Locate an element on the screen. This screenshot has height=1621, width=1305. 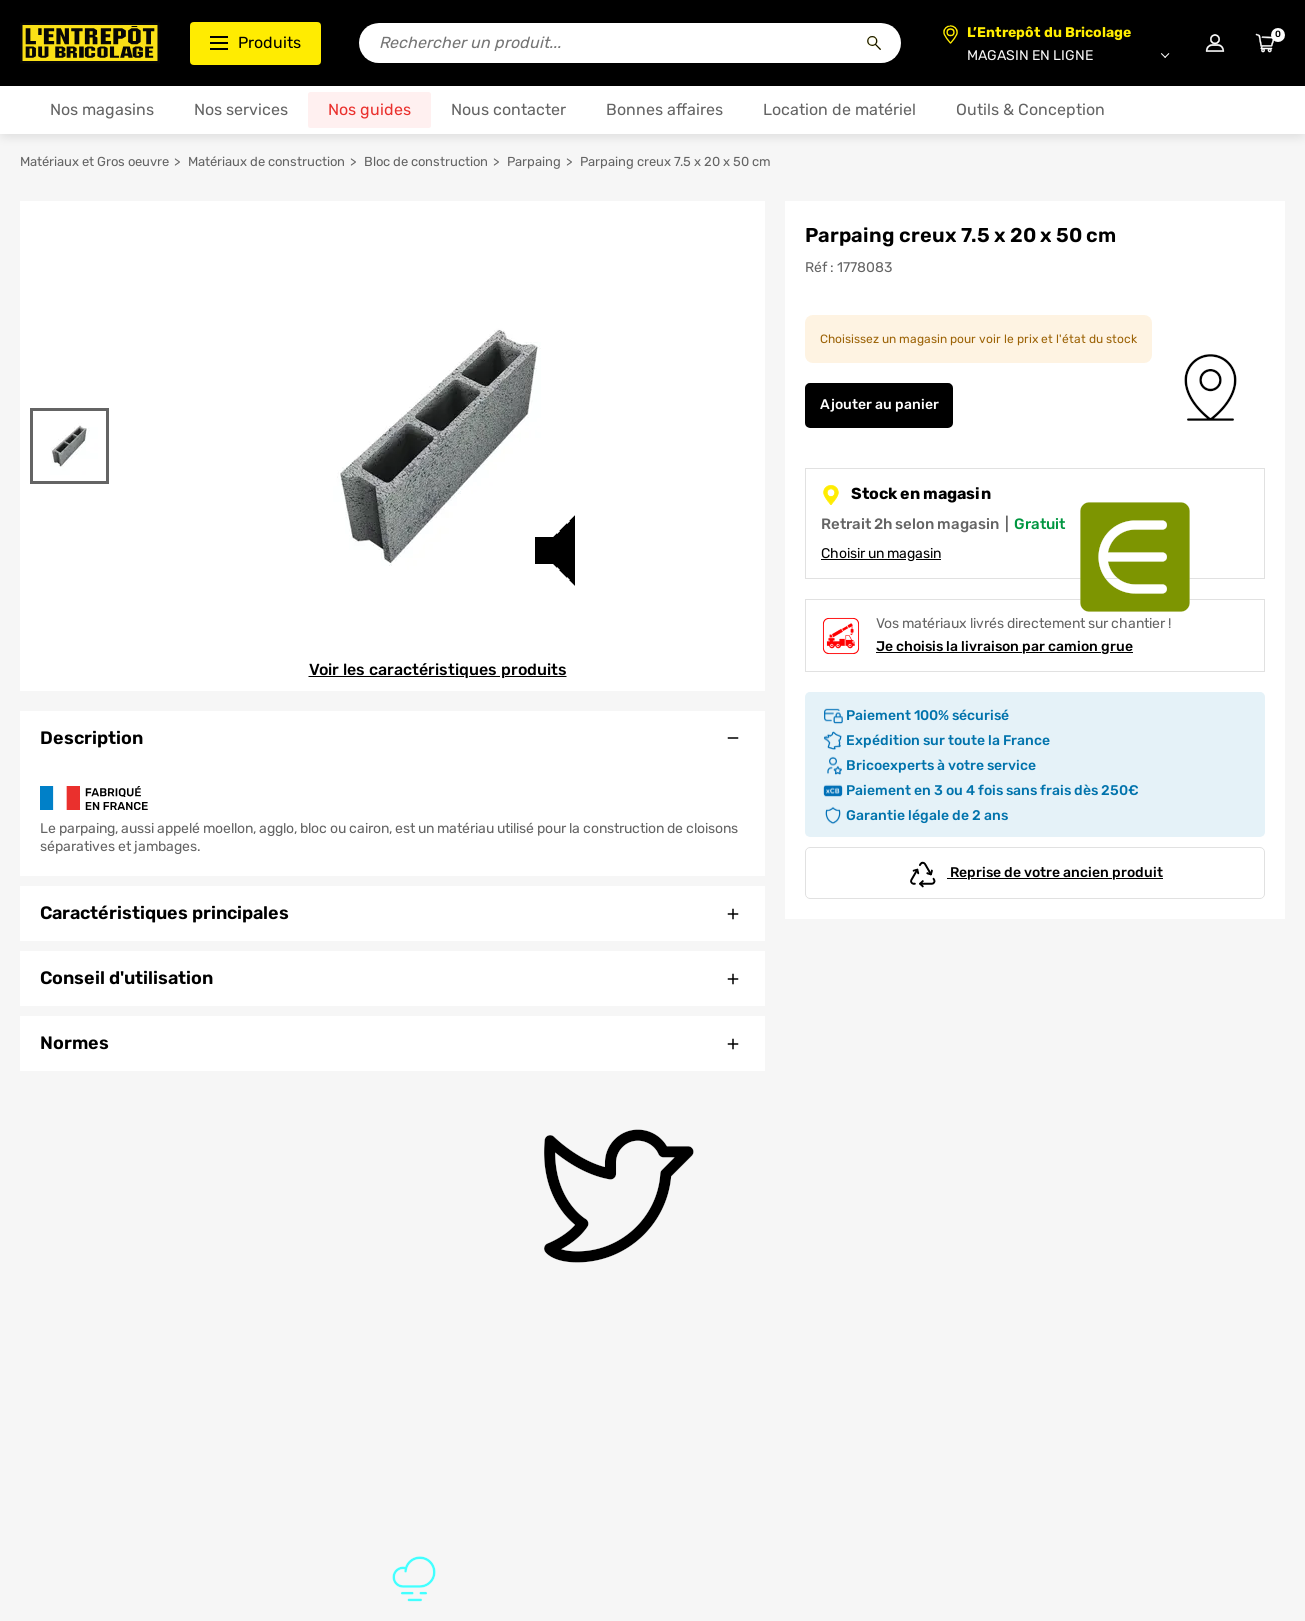
indicates set membership in mathematical notation is located at coordinates (1135, 557).